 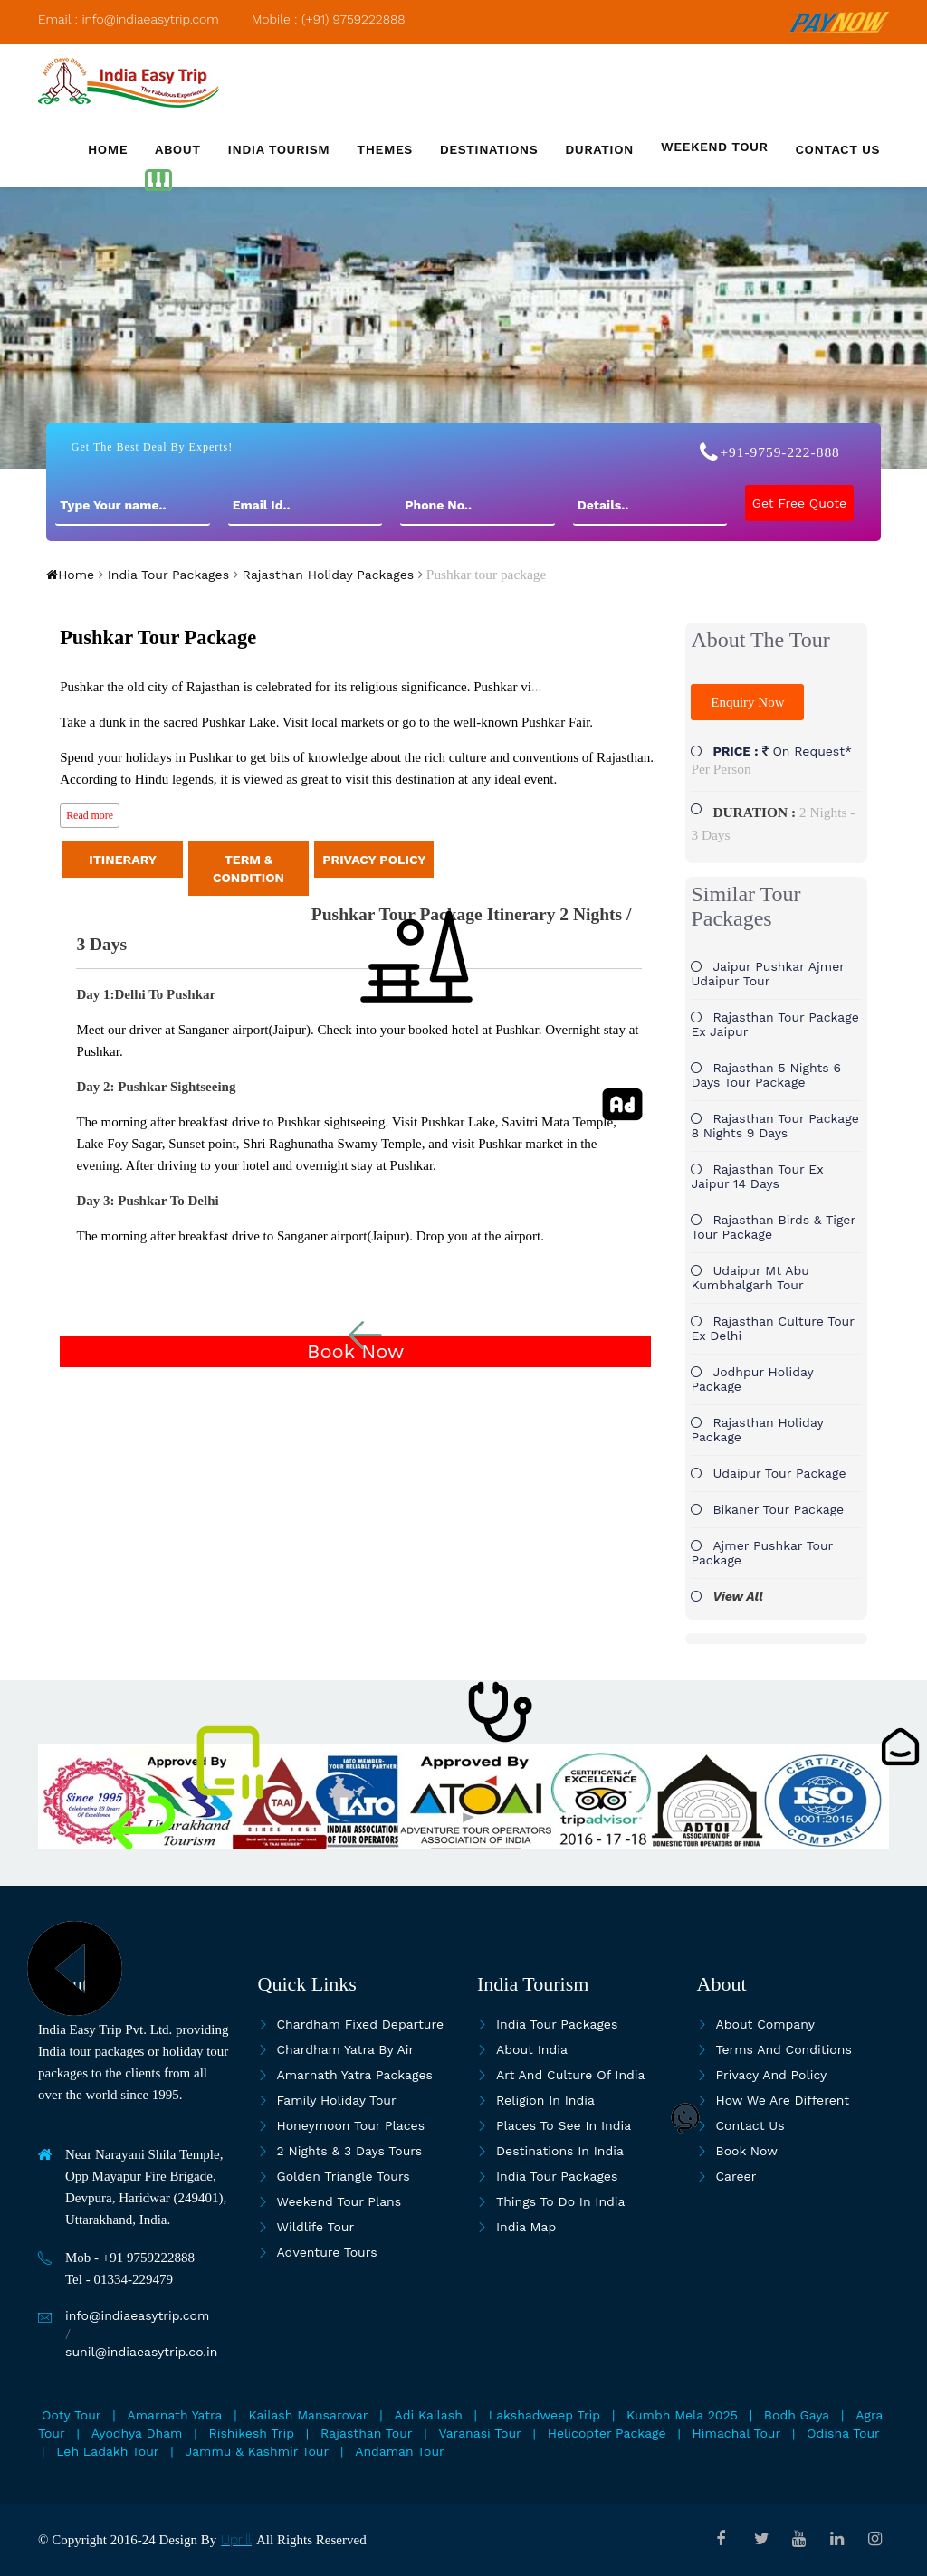 I want to click on open piano or keyboard instrument app, so click(x=158, y=180).